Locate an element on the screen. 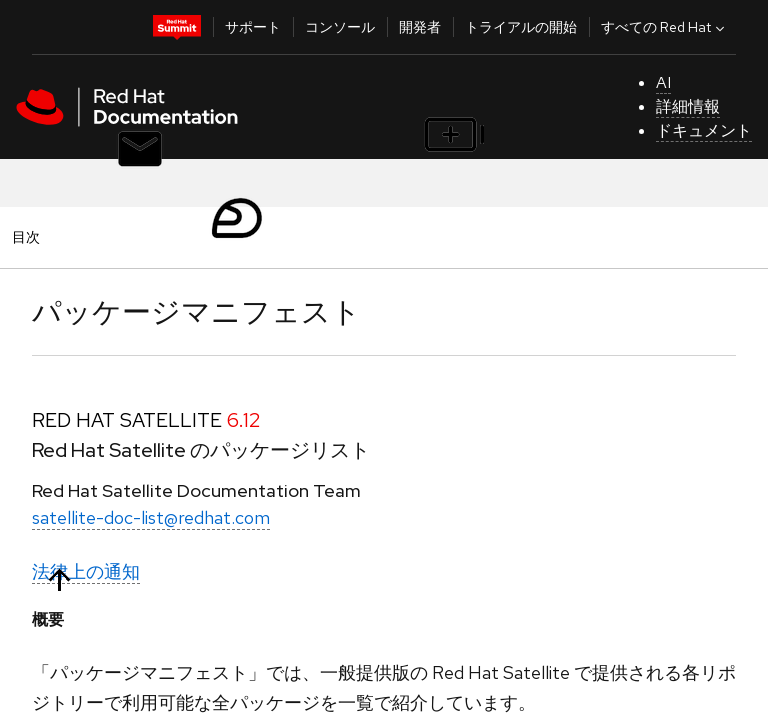  access your email inbox is located at coordinates (140, 149).